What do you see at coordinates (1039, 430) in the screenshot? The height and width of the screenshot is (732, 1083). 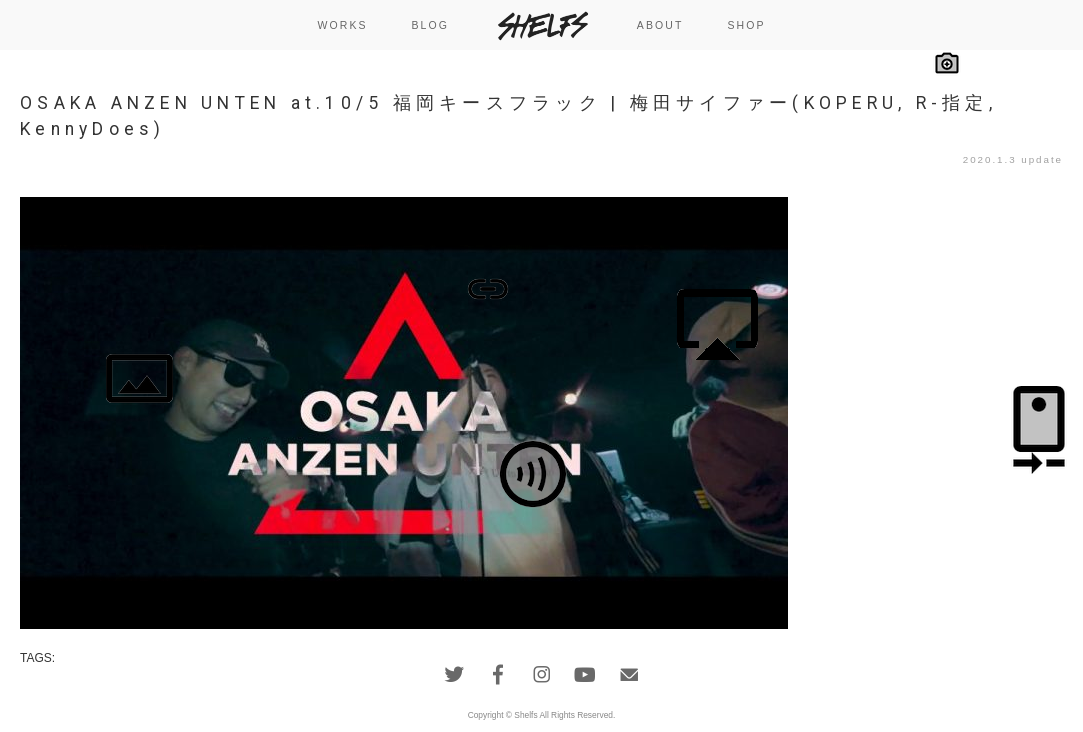 I see `switch to rear camera` at bounding box center [1039, 430].